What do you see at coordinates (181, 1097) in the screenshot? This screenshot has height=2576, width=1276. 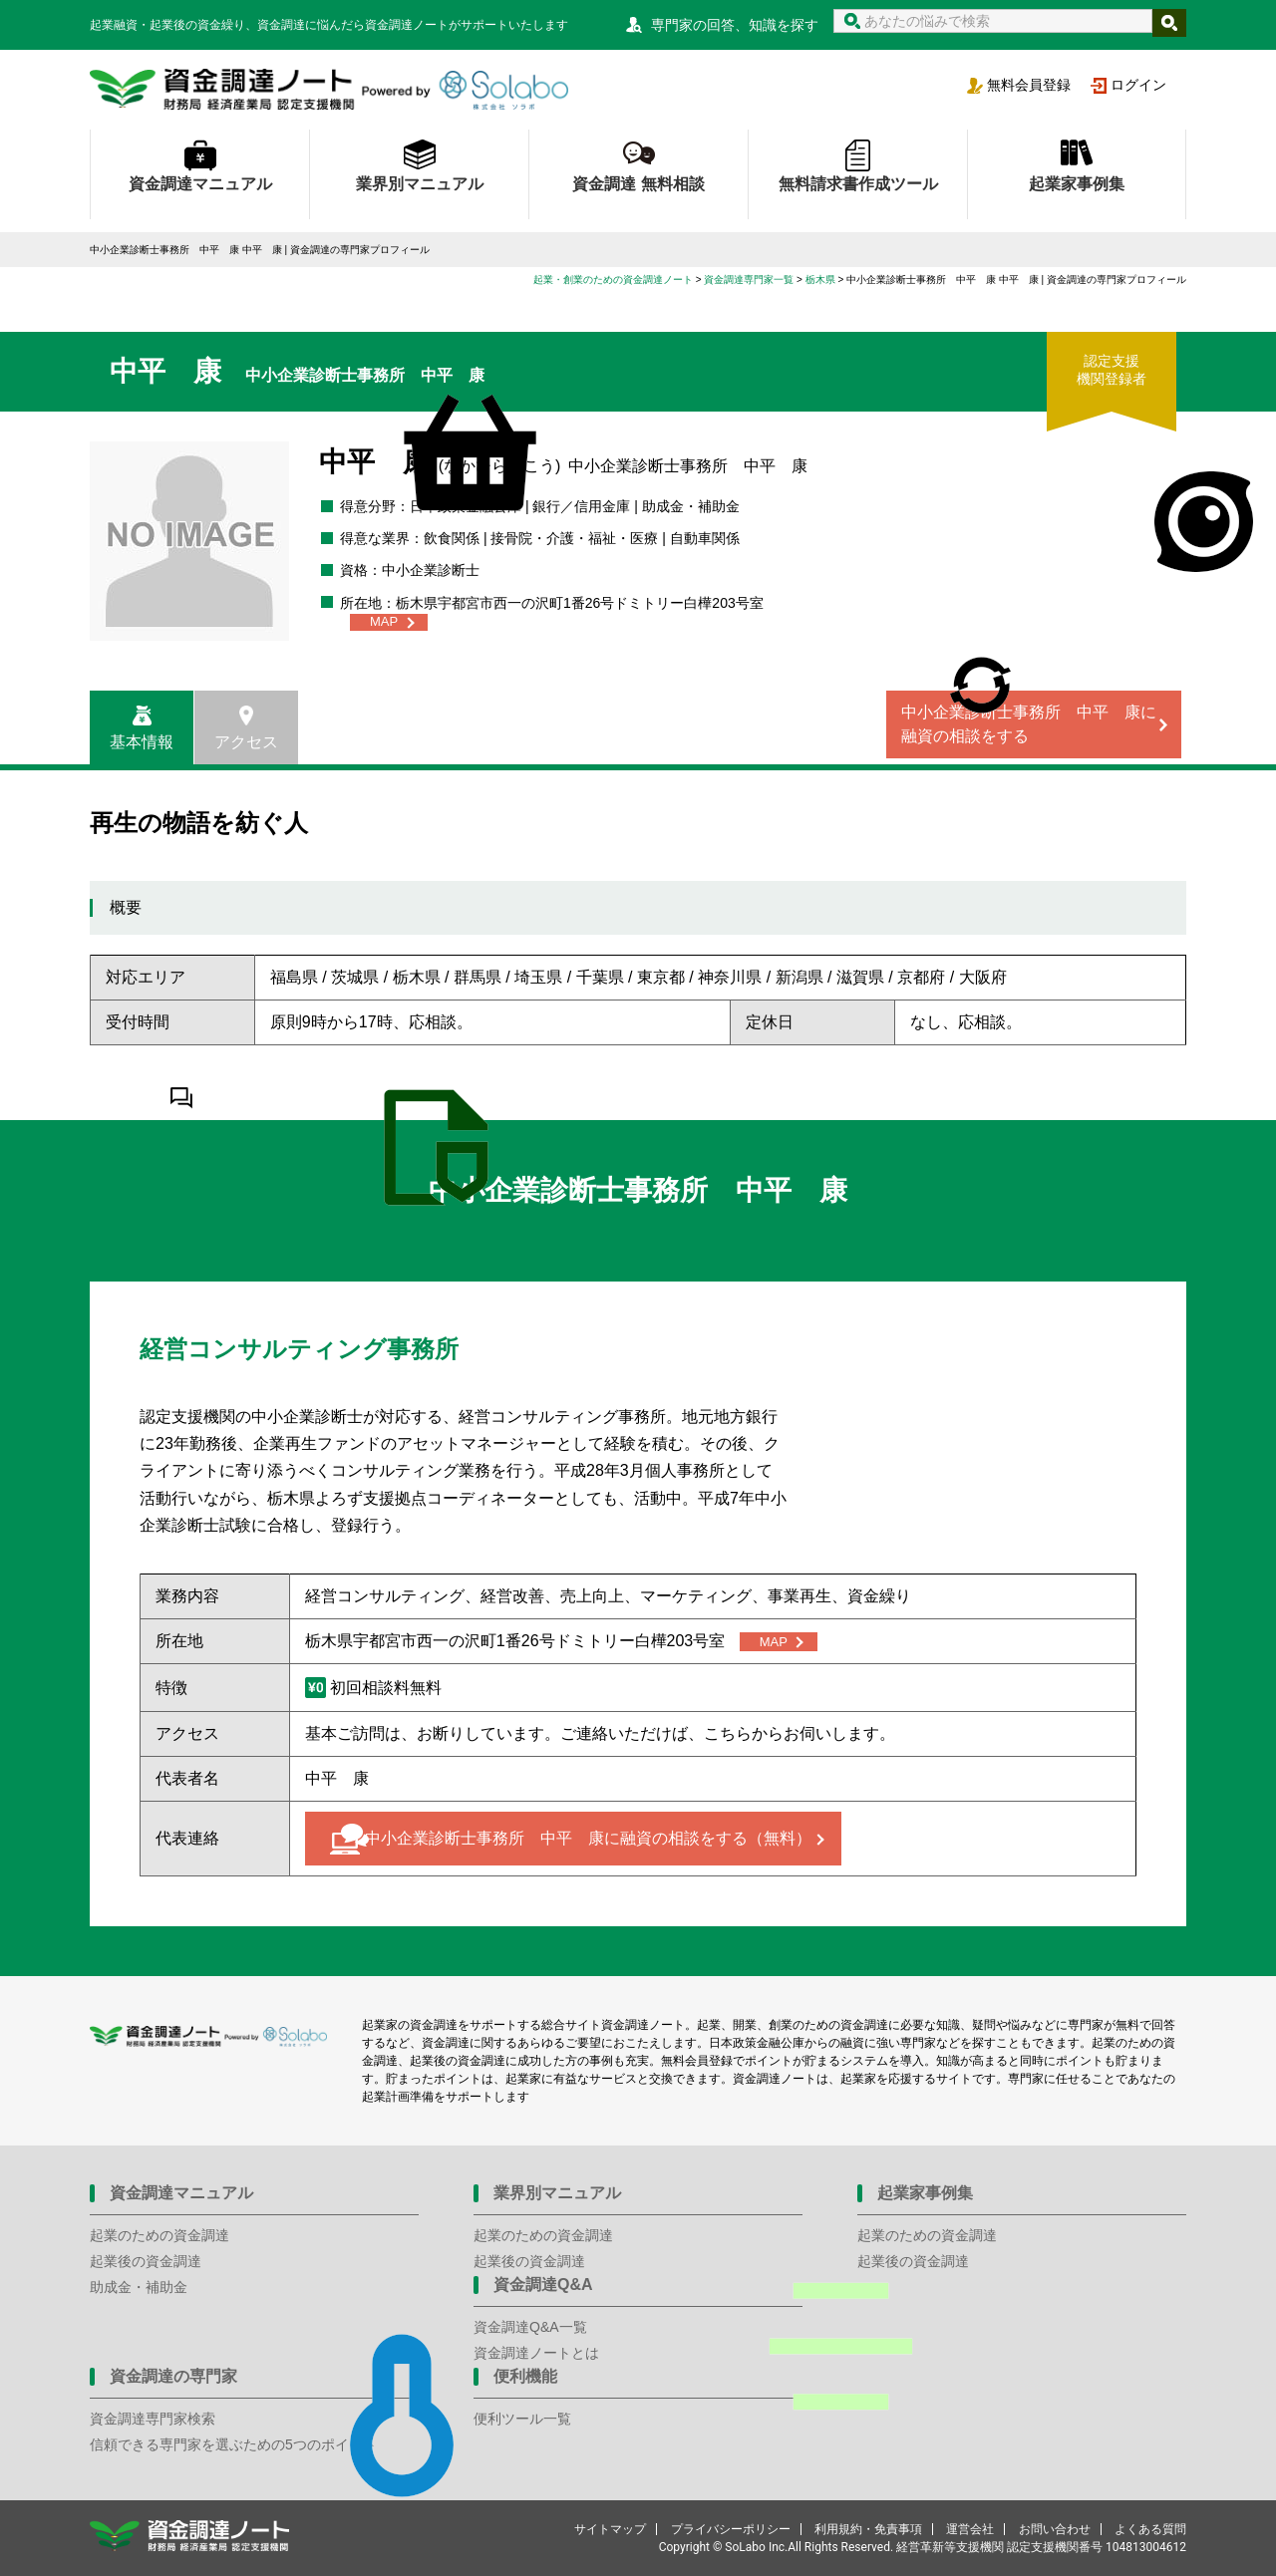 I see `open chat or messaging feature` at bounding box center [181, 1097].